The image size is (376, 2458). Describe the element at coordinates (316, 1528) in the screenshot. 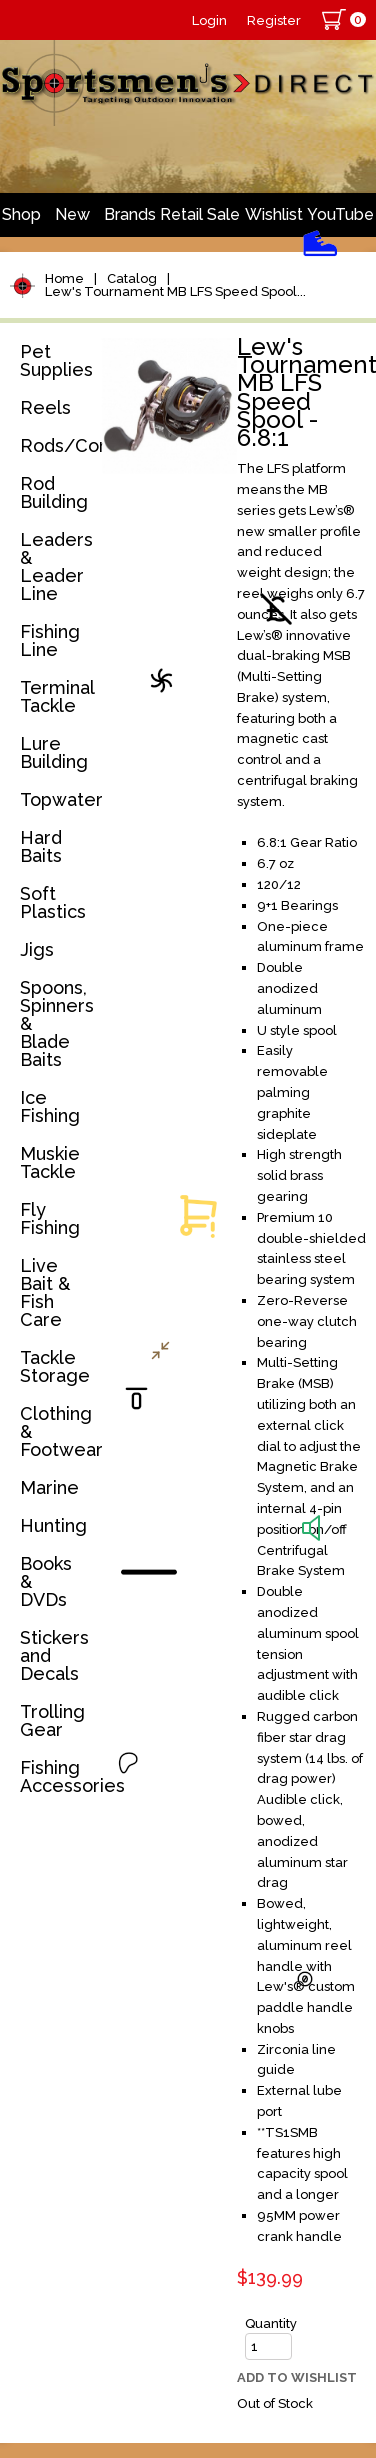

I see `speaker with no volume or audio output` at that location.